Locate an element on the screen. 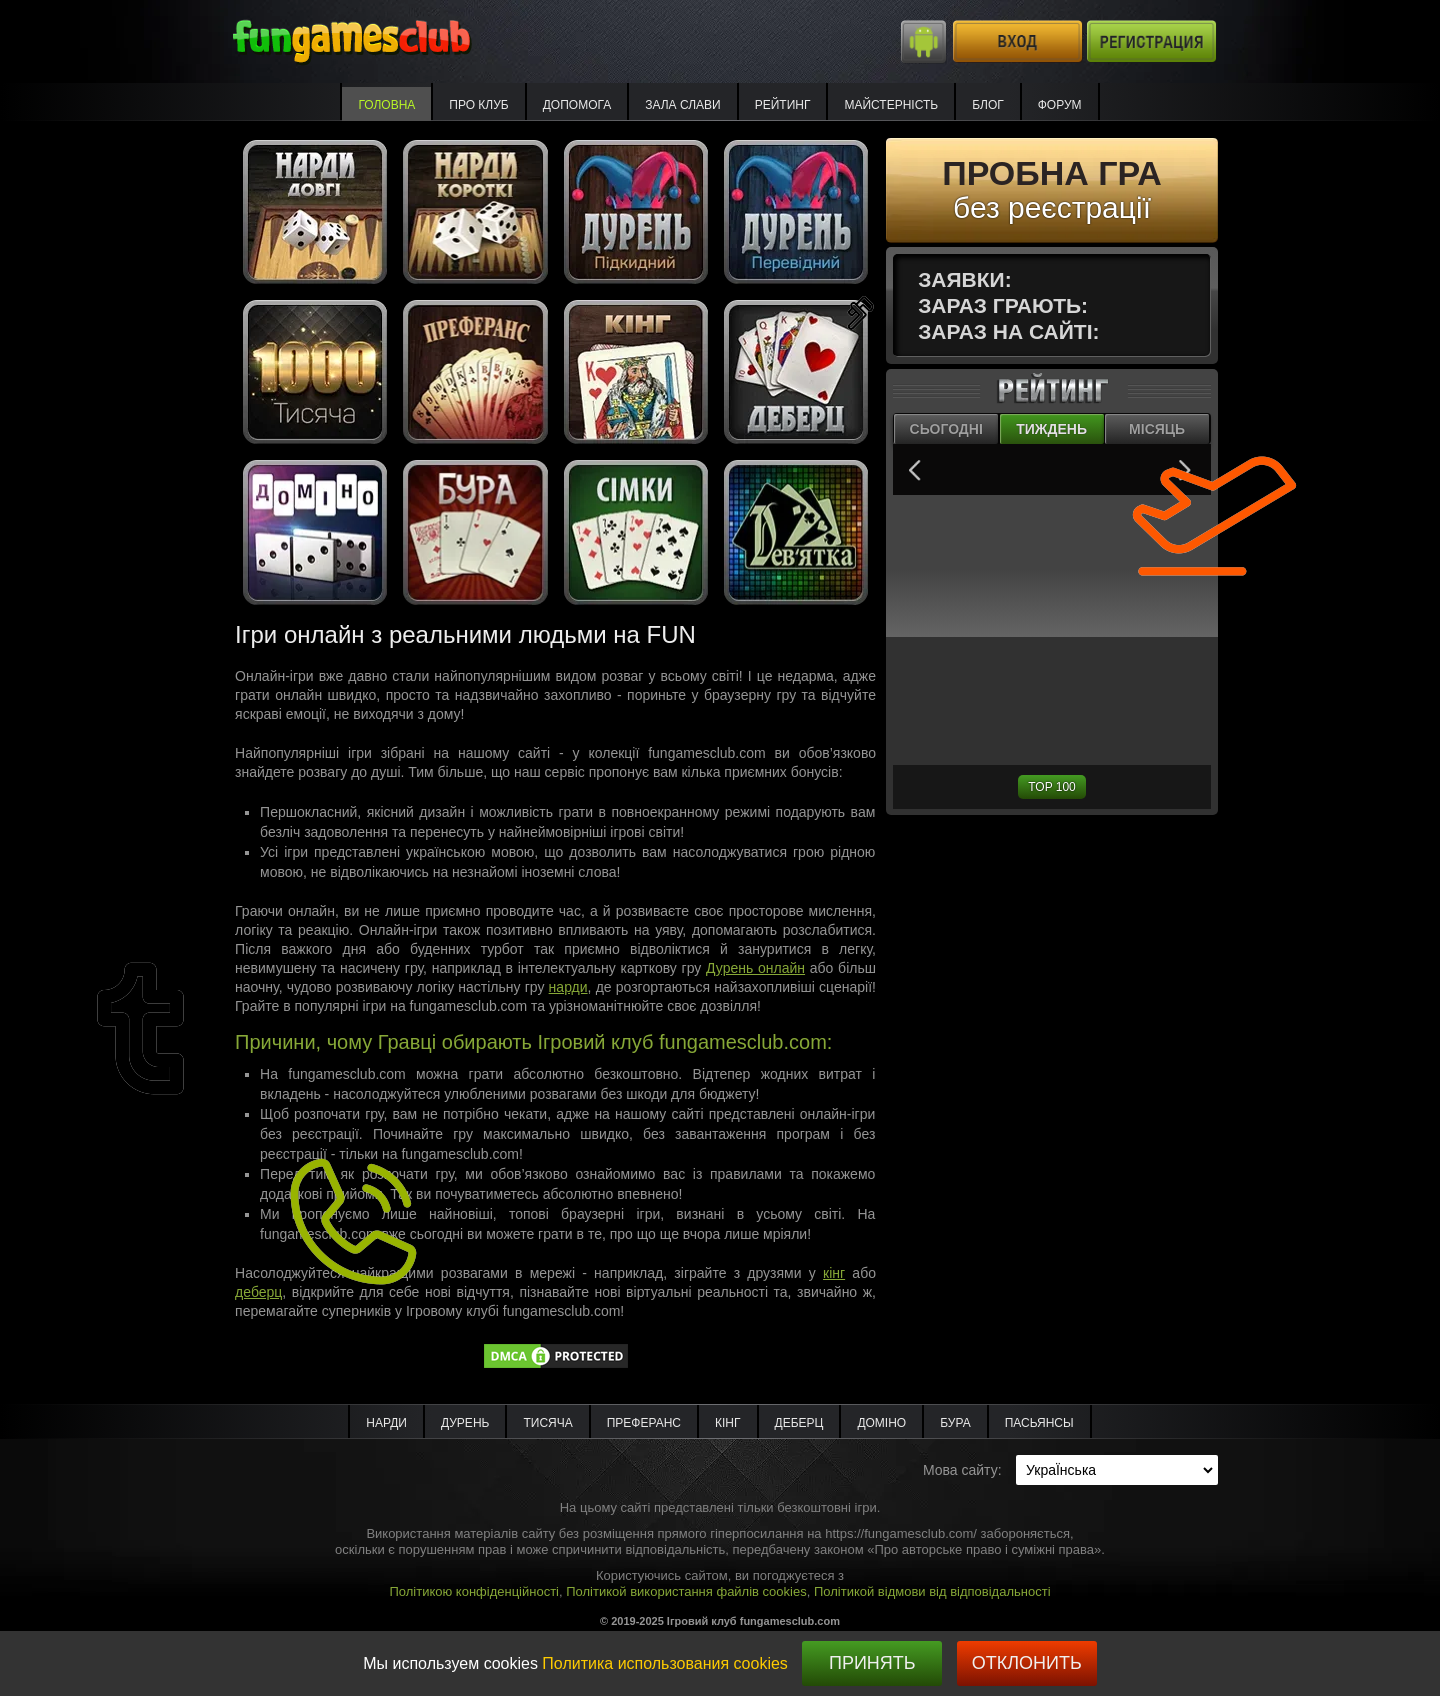  open tumblr app is located at coordinates (140, 1028).